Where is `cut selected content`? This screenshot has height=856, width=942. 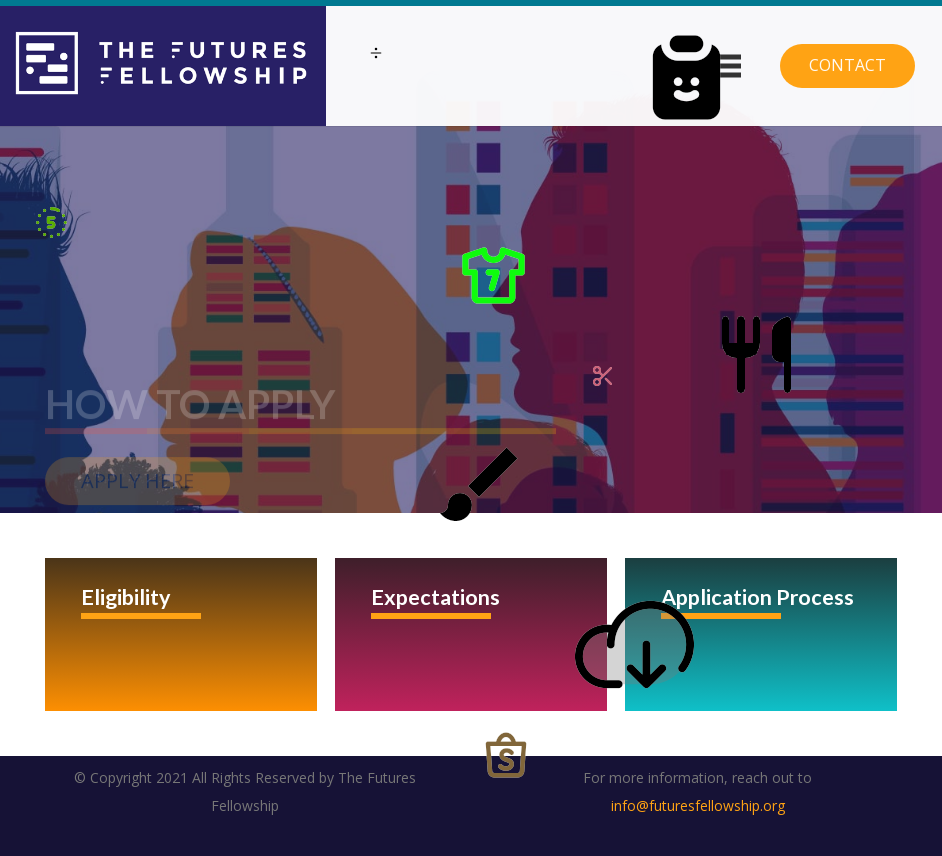
cut selected content is located at coordinates (603, 376).